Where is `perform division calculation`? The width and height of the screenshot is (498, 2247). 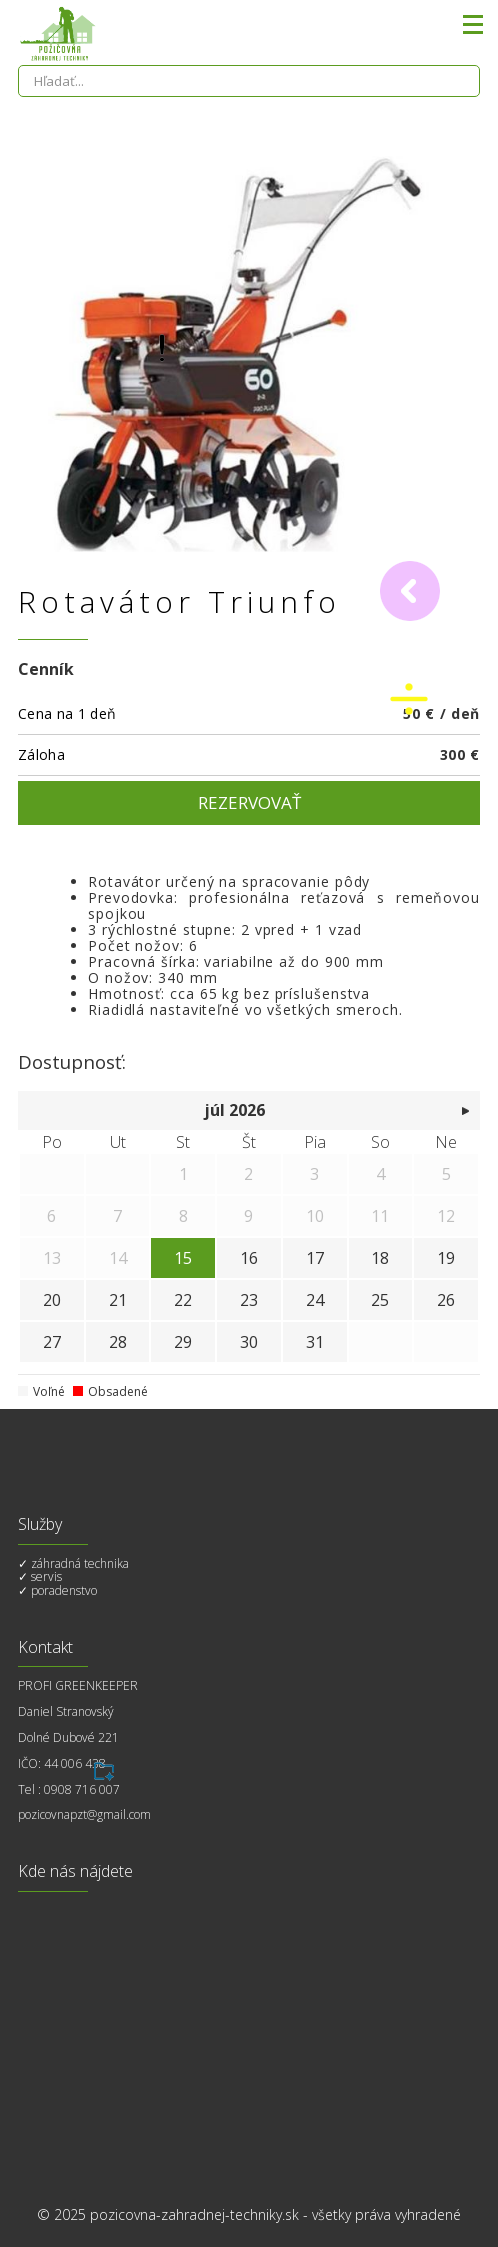
perform division calculation is located at coordinates (409, 699).